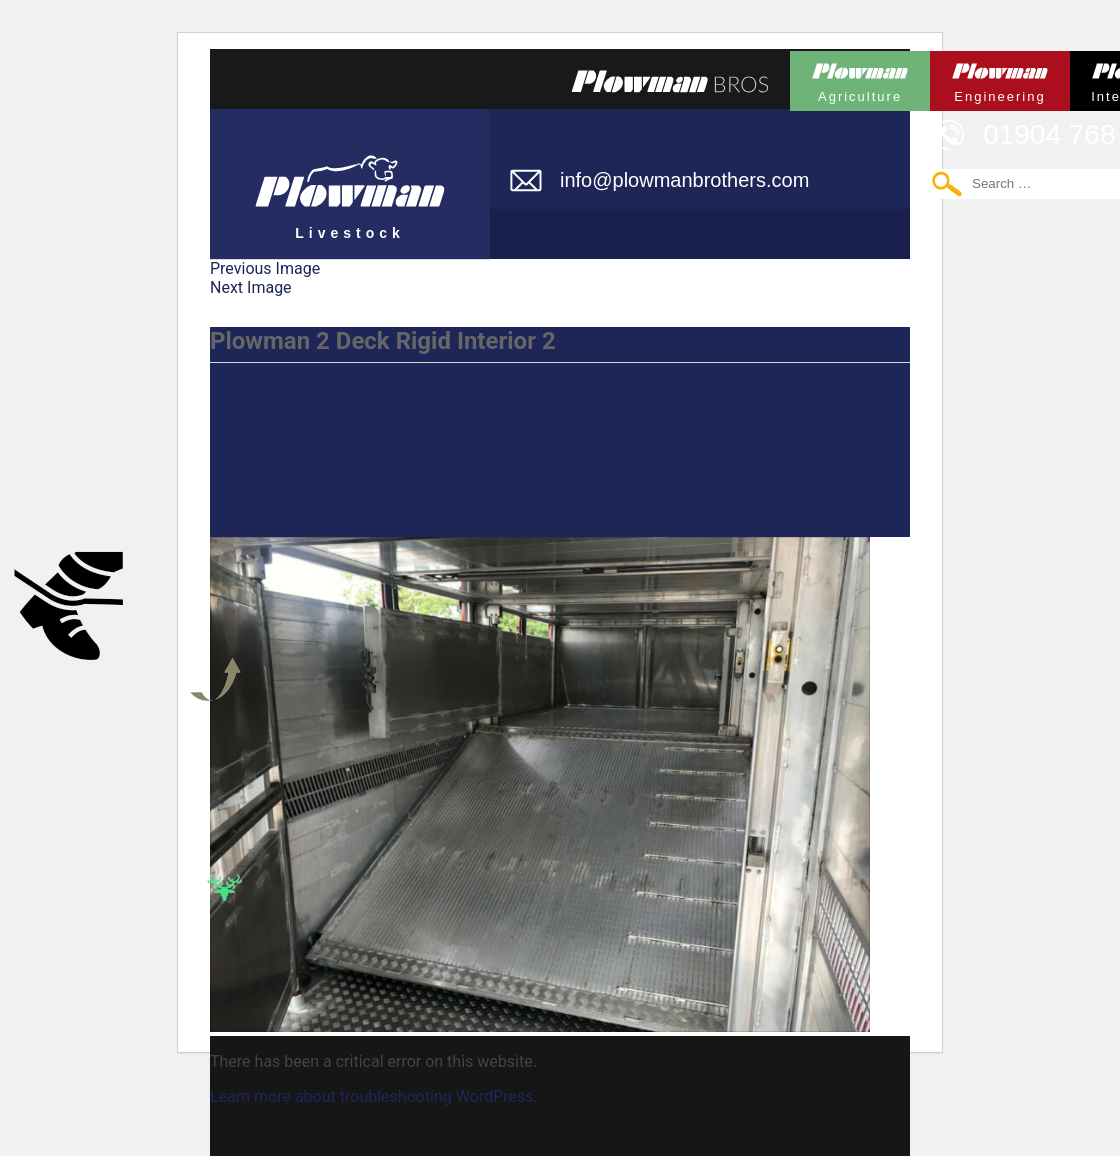 The height and width of the screenshot is (1156, 1120). Describe the element at coordinates (224, 887) in the screenshot. I see `wildlife or nature category indicator` at that location.